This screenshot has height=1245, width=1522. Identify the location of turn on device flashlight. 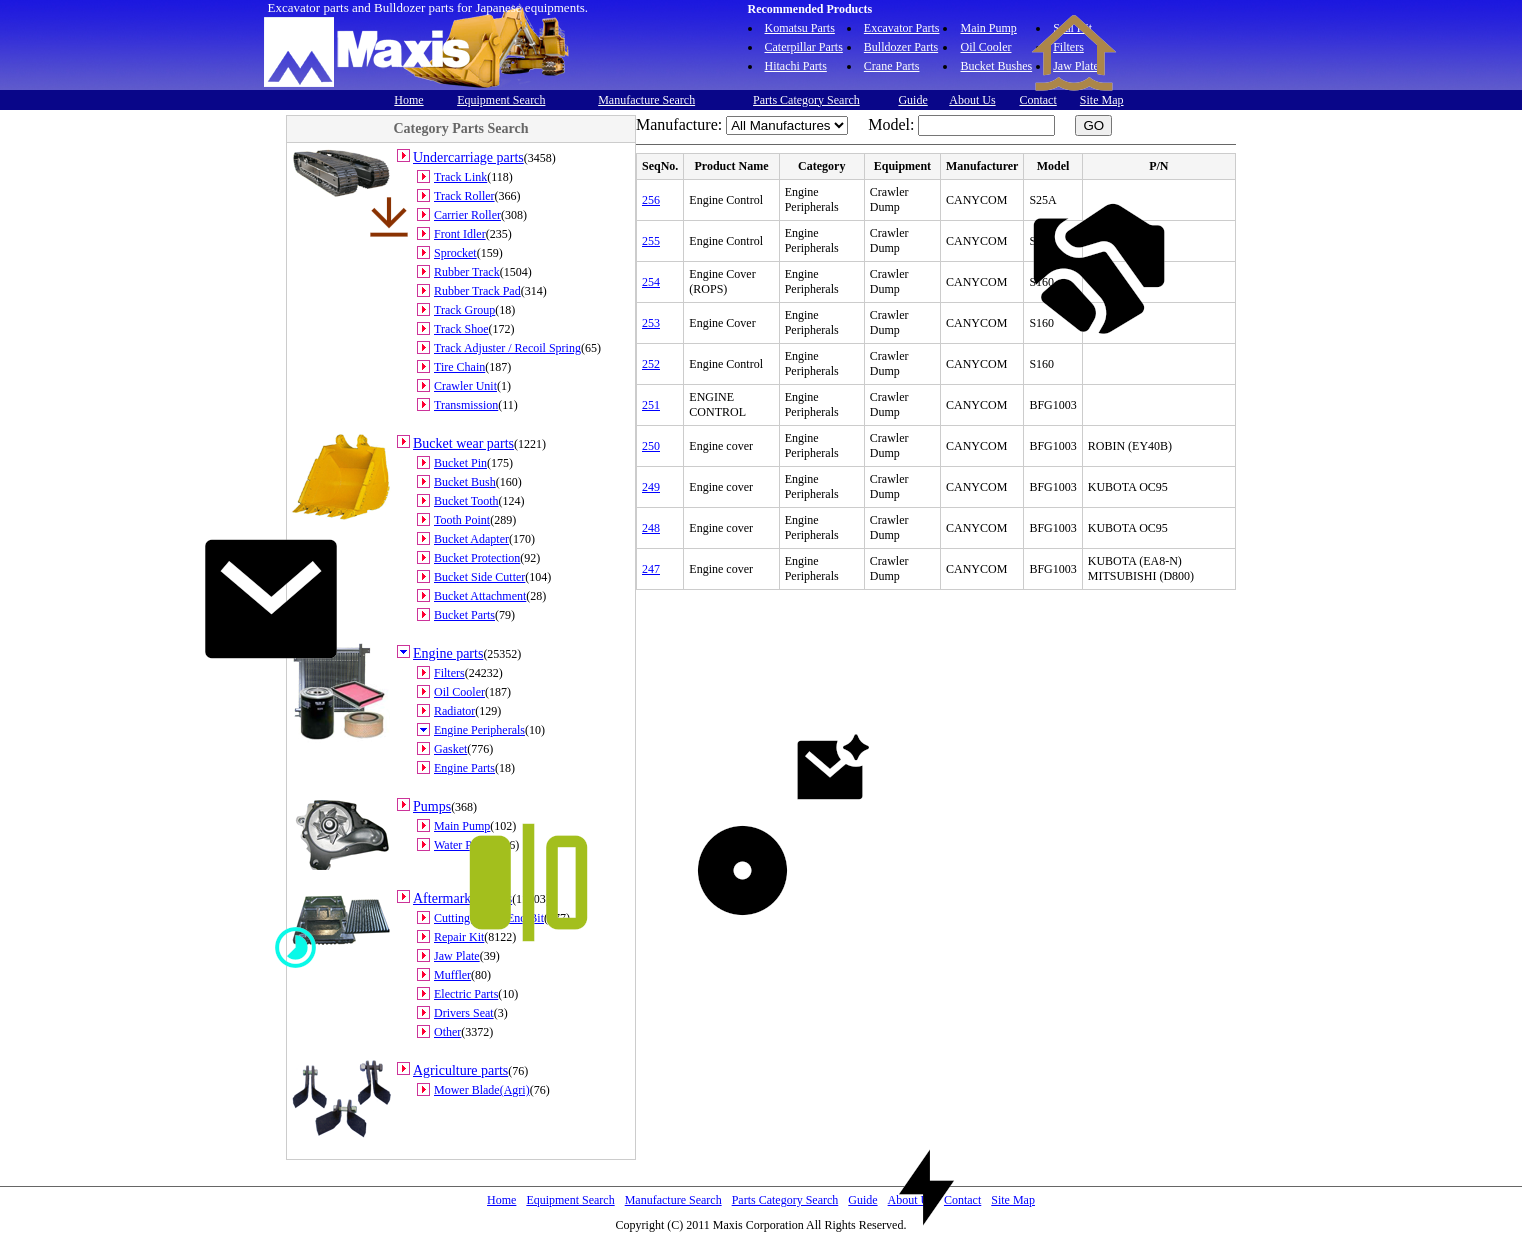
(926, 1187).